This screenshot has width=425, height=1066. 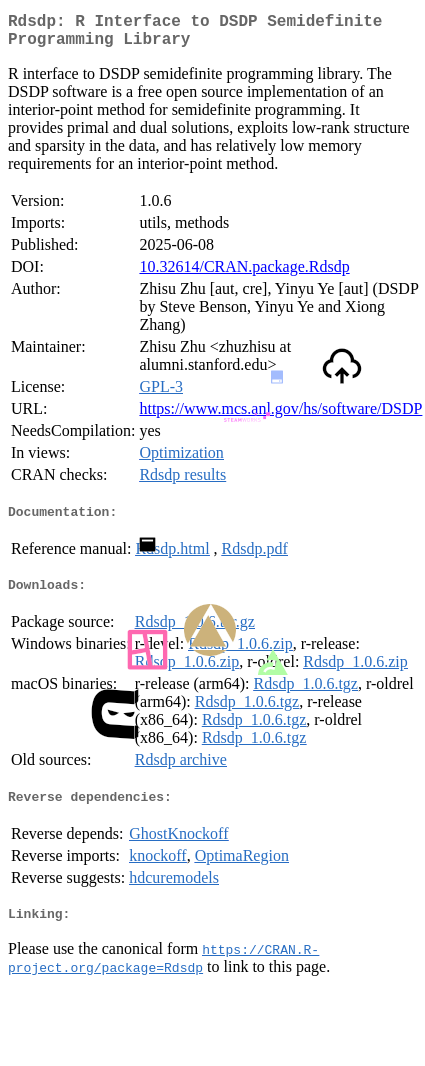 What do you see at coordinates (277, 377) in the screenshot?
I see `access storage or hard drive settings` at bounding box center [277, 377].